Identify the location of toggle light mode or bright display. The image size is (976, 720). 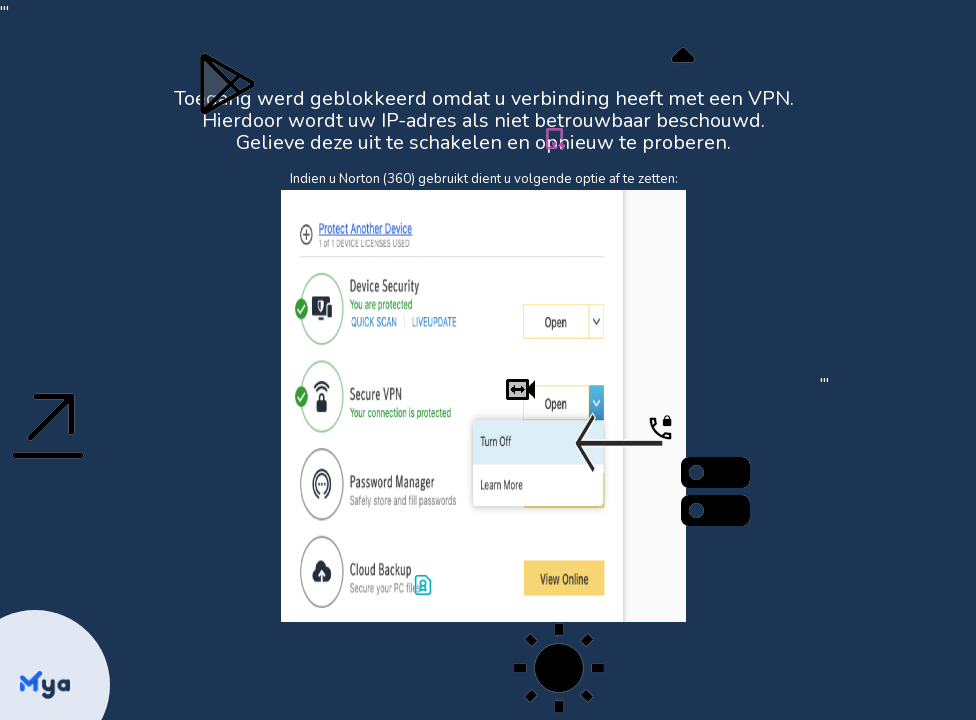
(559, 670).